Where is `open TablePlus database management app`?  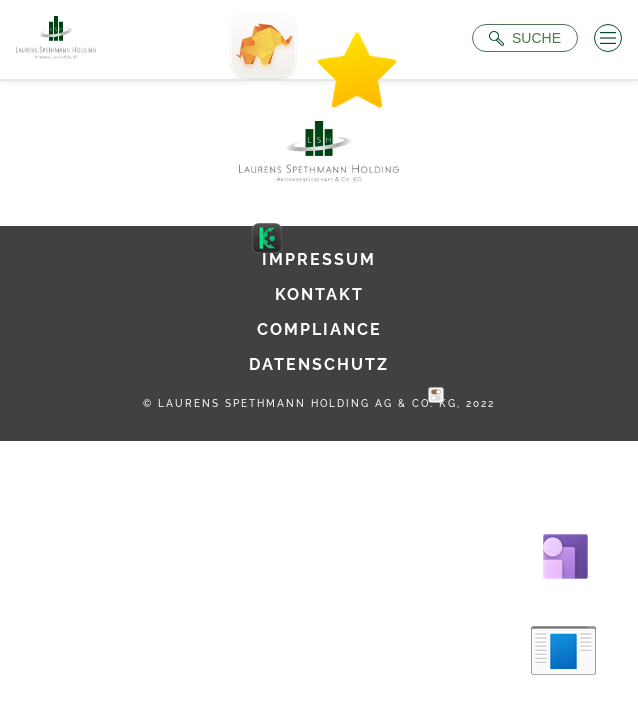 open TablePlus database management app is located at coordinates (263, 44).